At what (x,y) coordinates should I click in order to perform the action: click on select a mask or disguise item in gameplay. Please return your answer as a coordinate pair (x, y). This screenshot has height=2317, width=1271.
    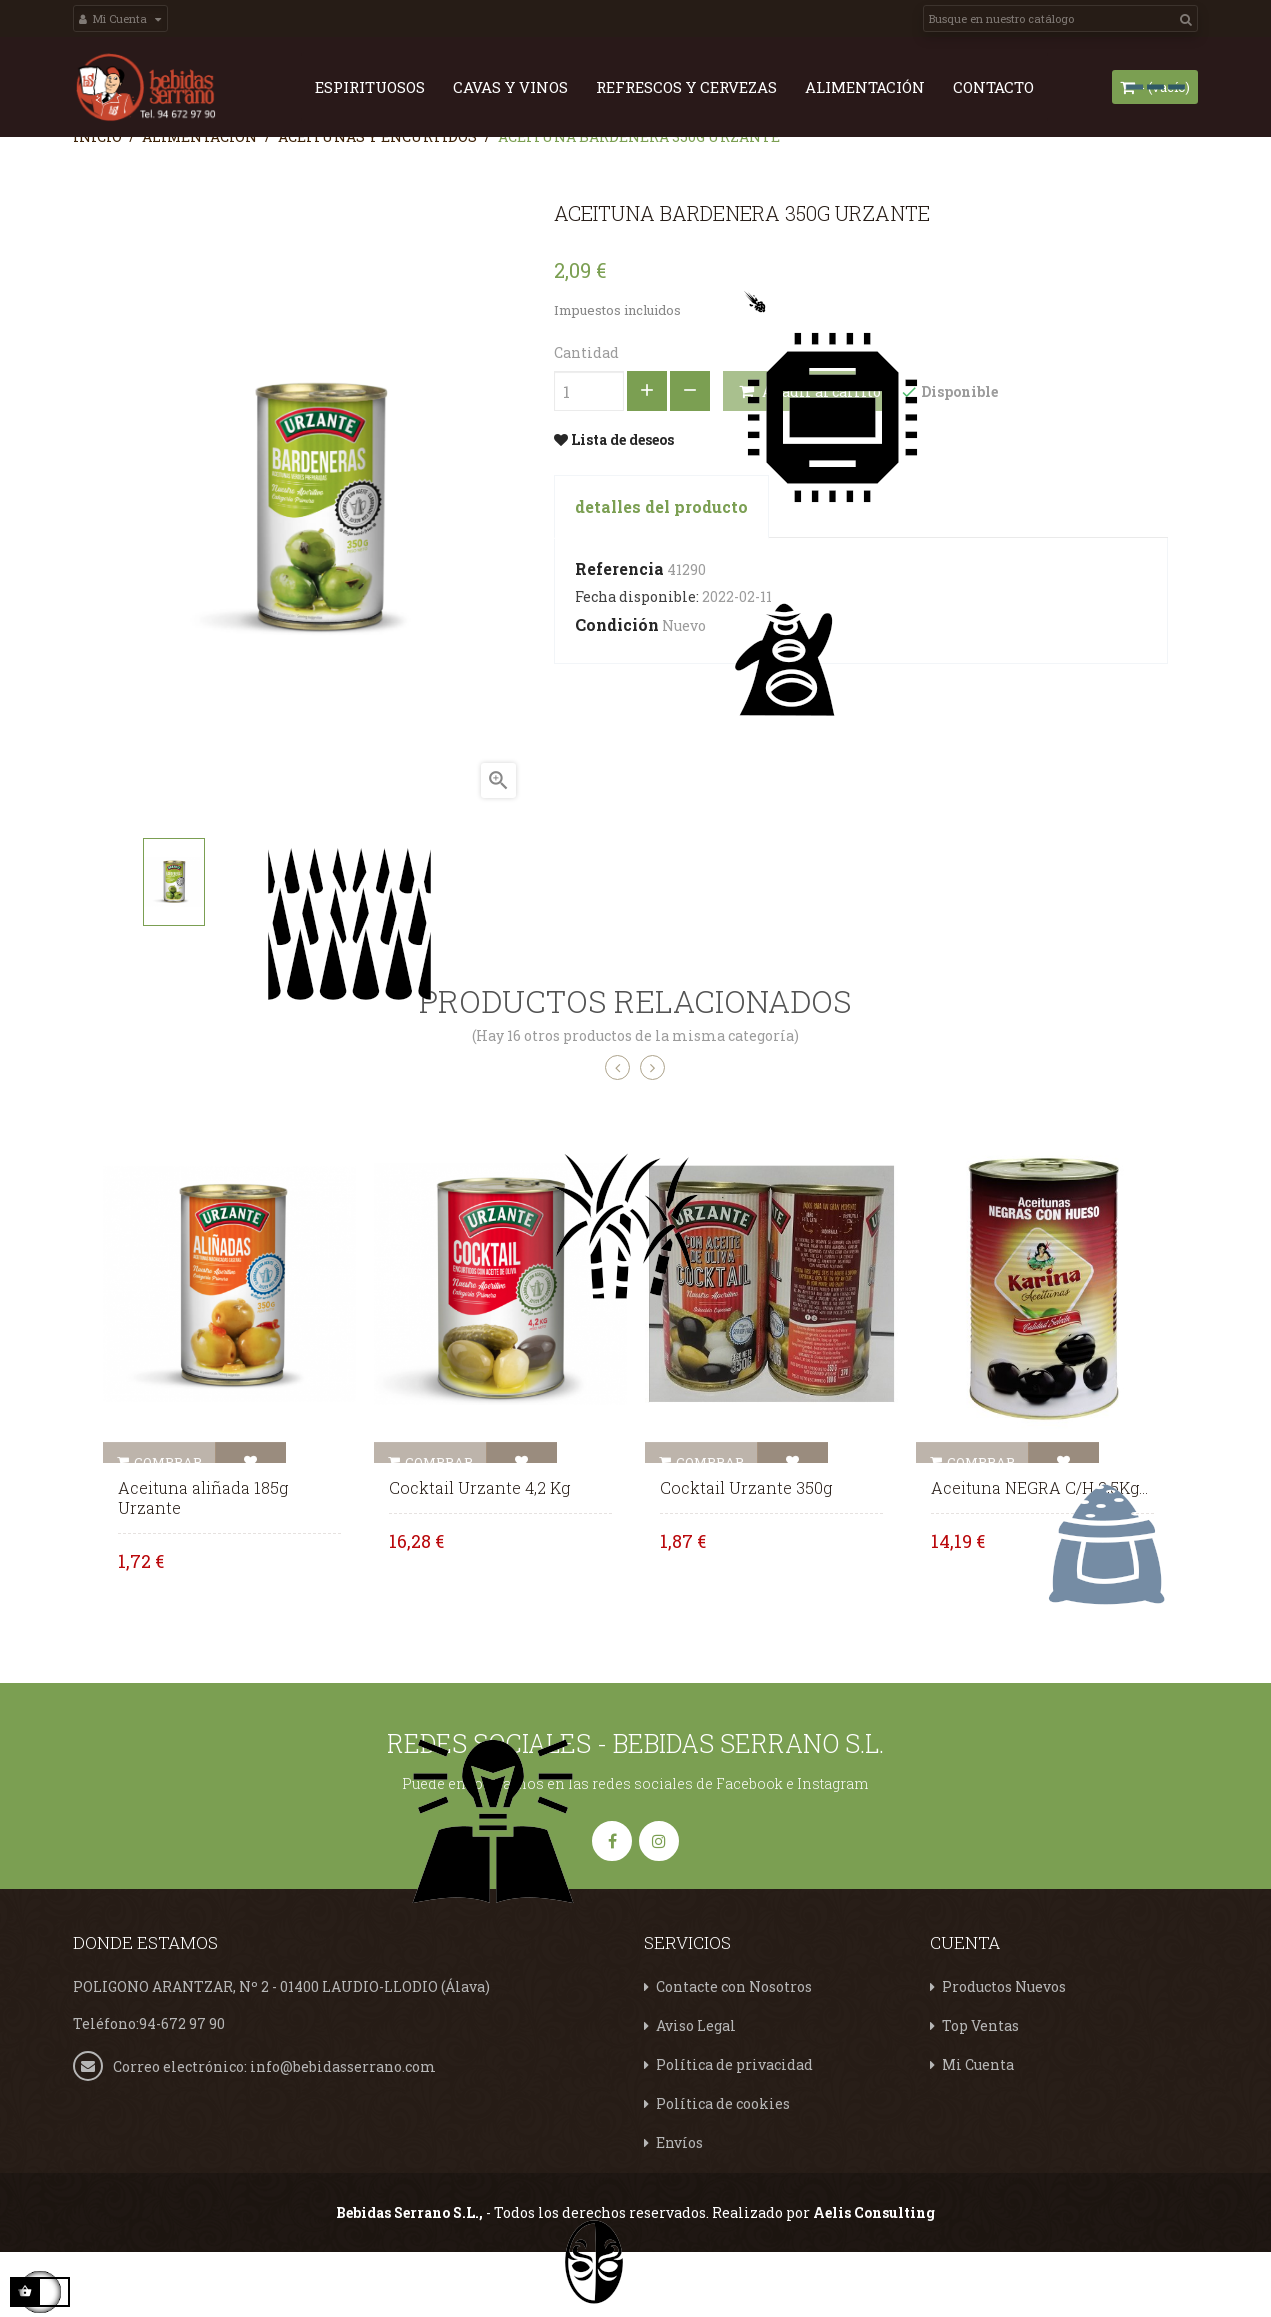
    Looking at the image, I should click on (594, 2262).